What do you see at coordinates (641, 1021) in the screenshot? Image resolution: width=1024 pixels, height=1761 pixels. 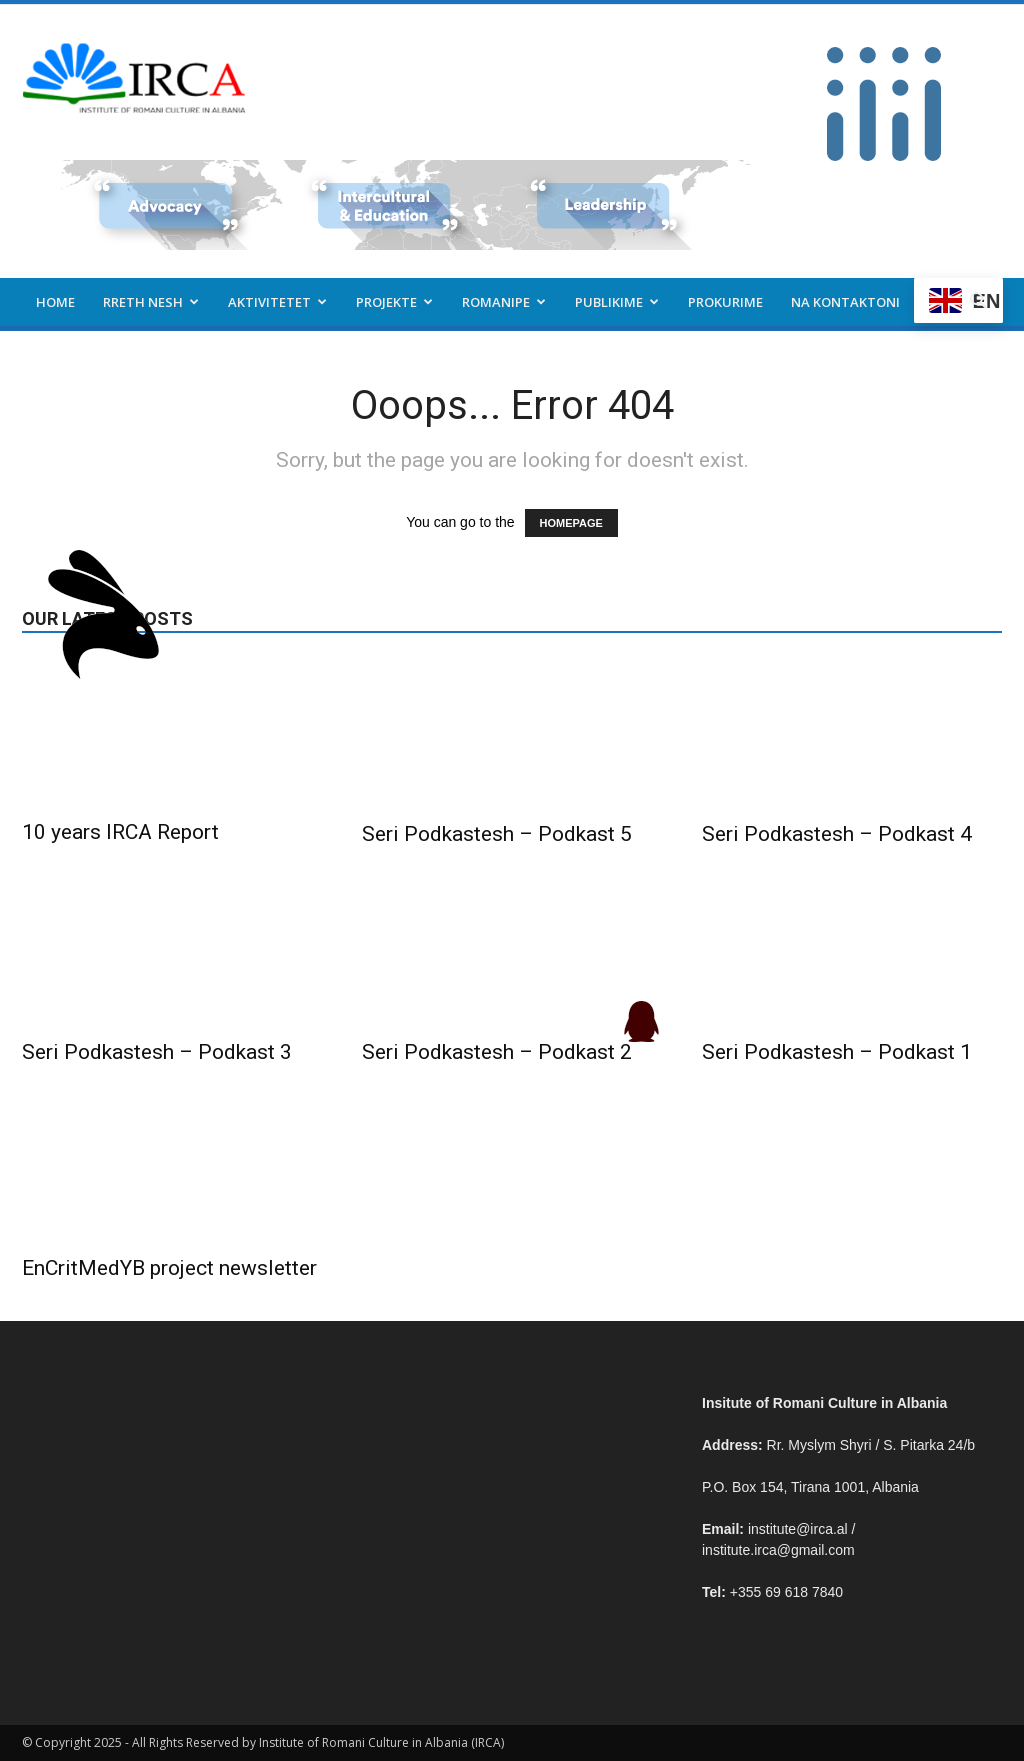 I see `open QQ messaging app` at bounding box center [641, 1021].